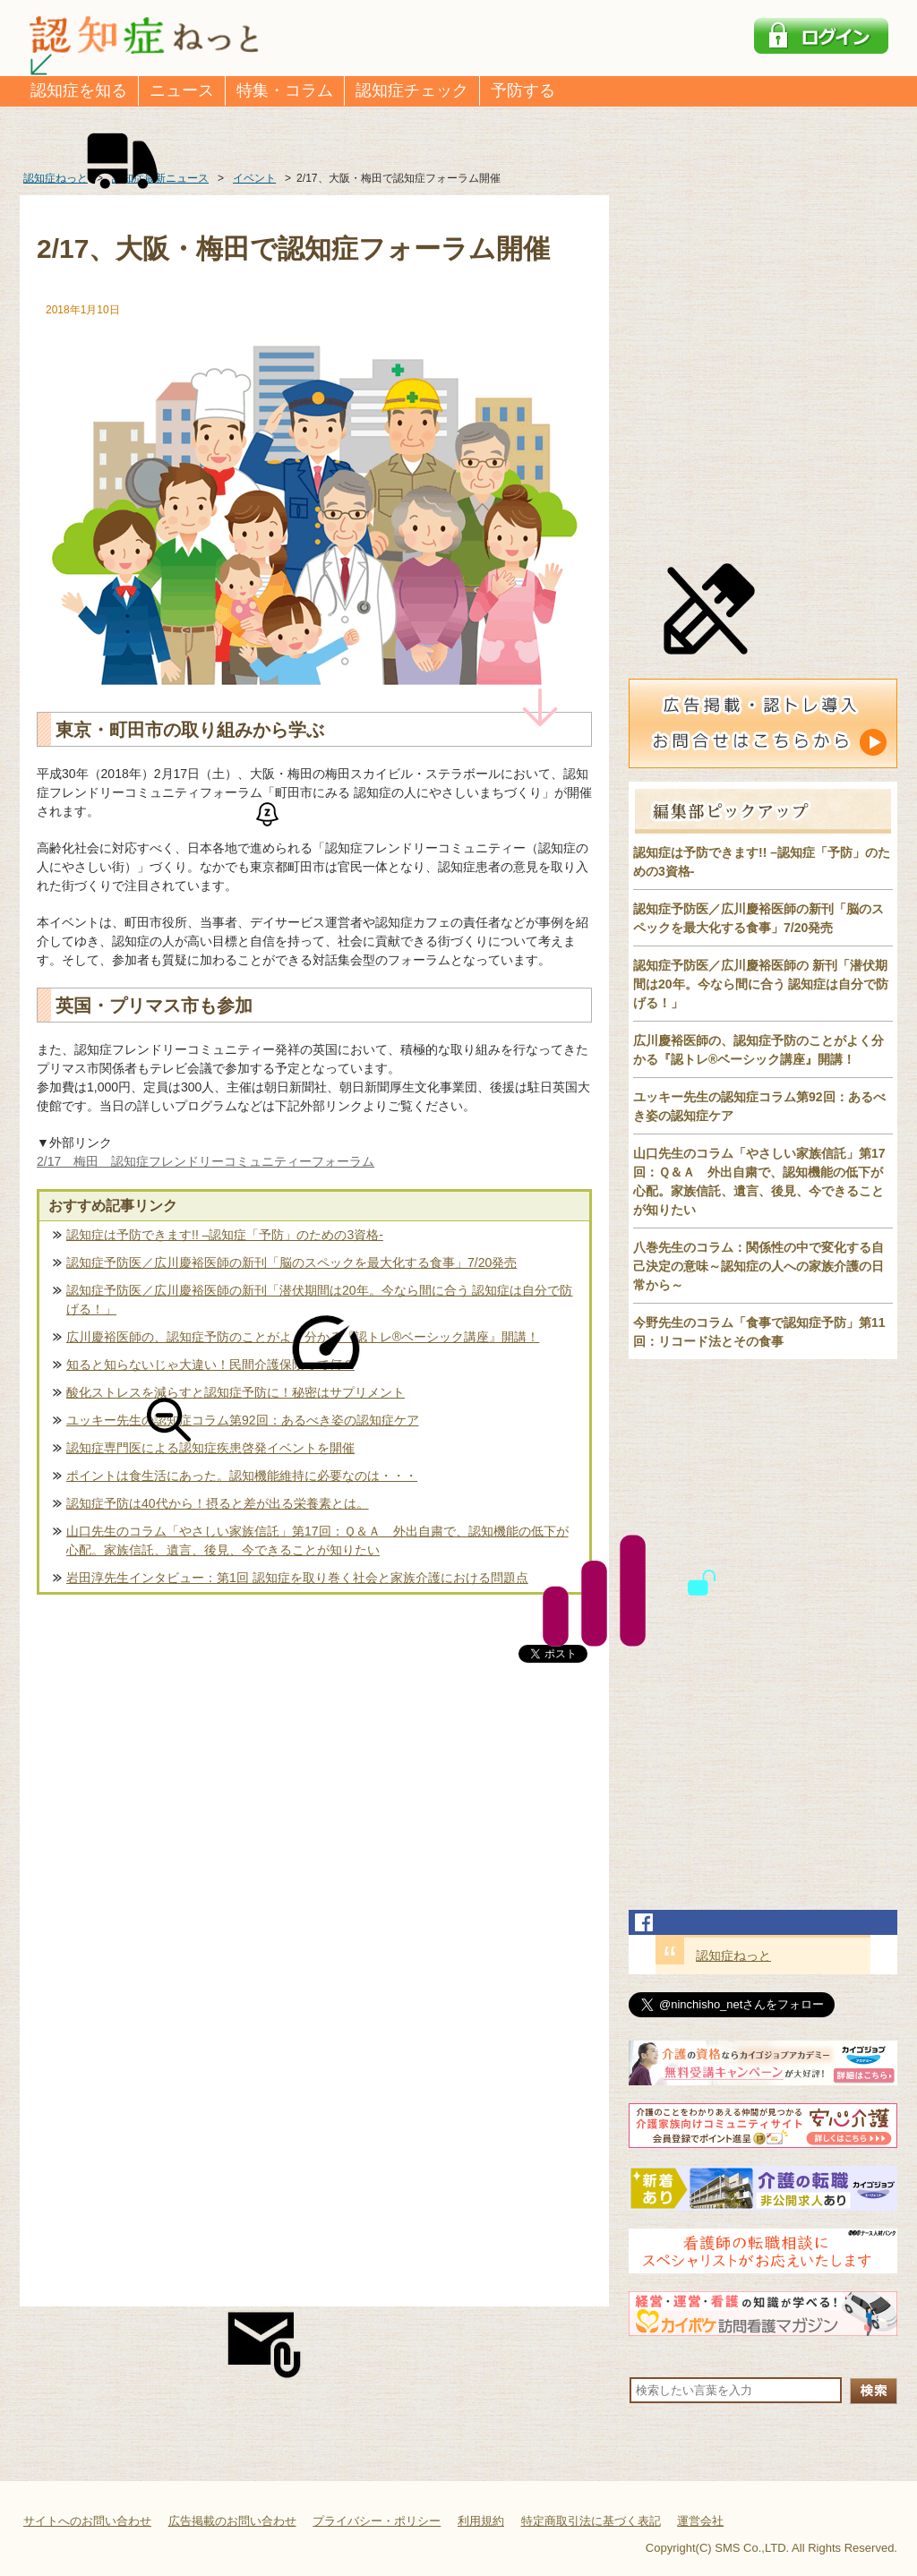  Describe the element at coordinates (168, 1419) in the screenshot. I see `zoom out to see more content` at that location.